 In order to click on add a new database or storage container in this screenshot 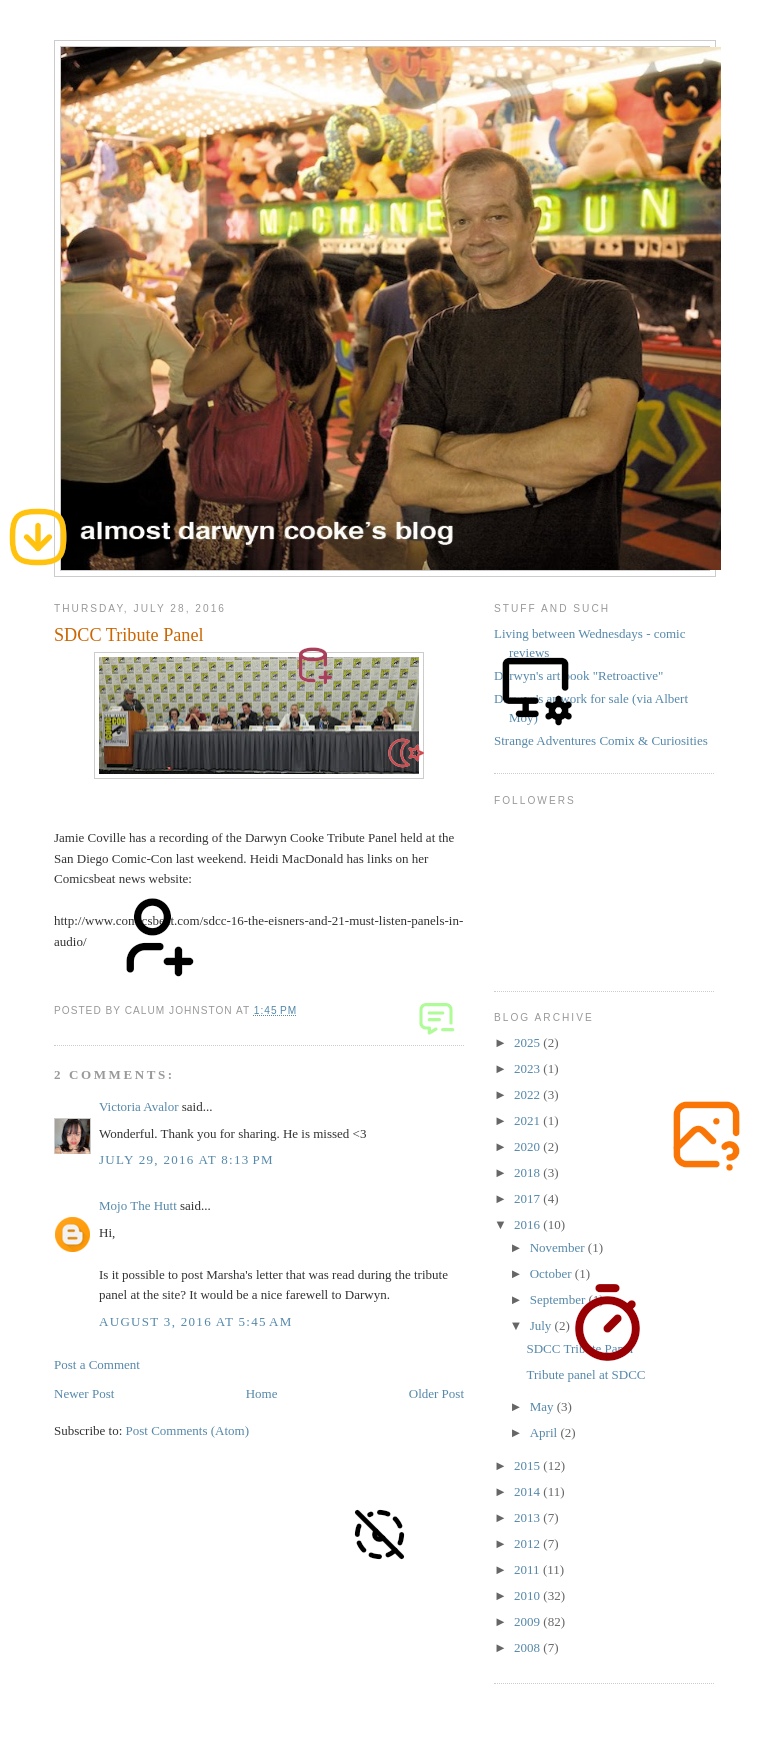, I will do `click(313, 665)`.